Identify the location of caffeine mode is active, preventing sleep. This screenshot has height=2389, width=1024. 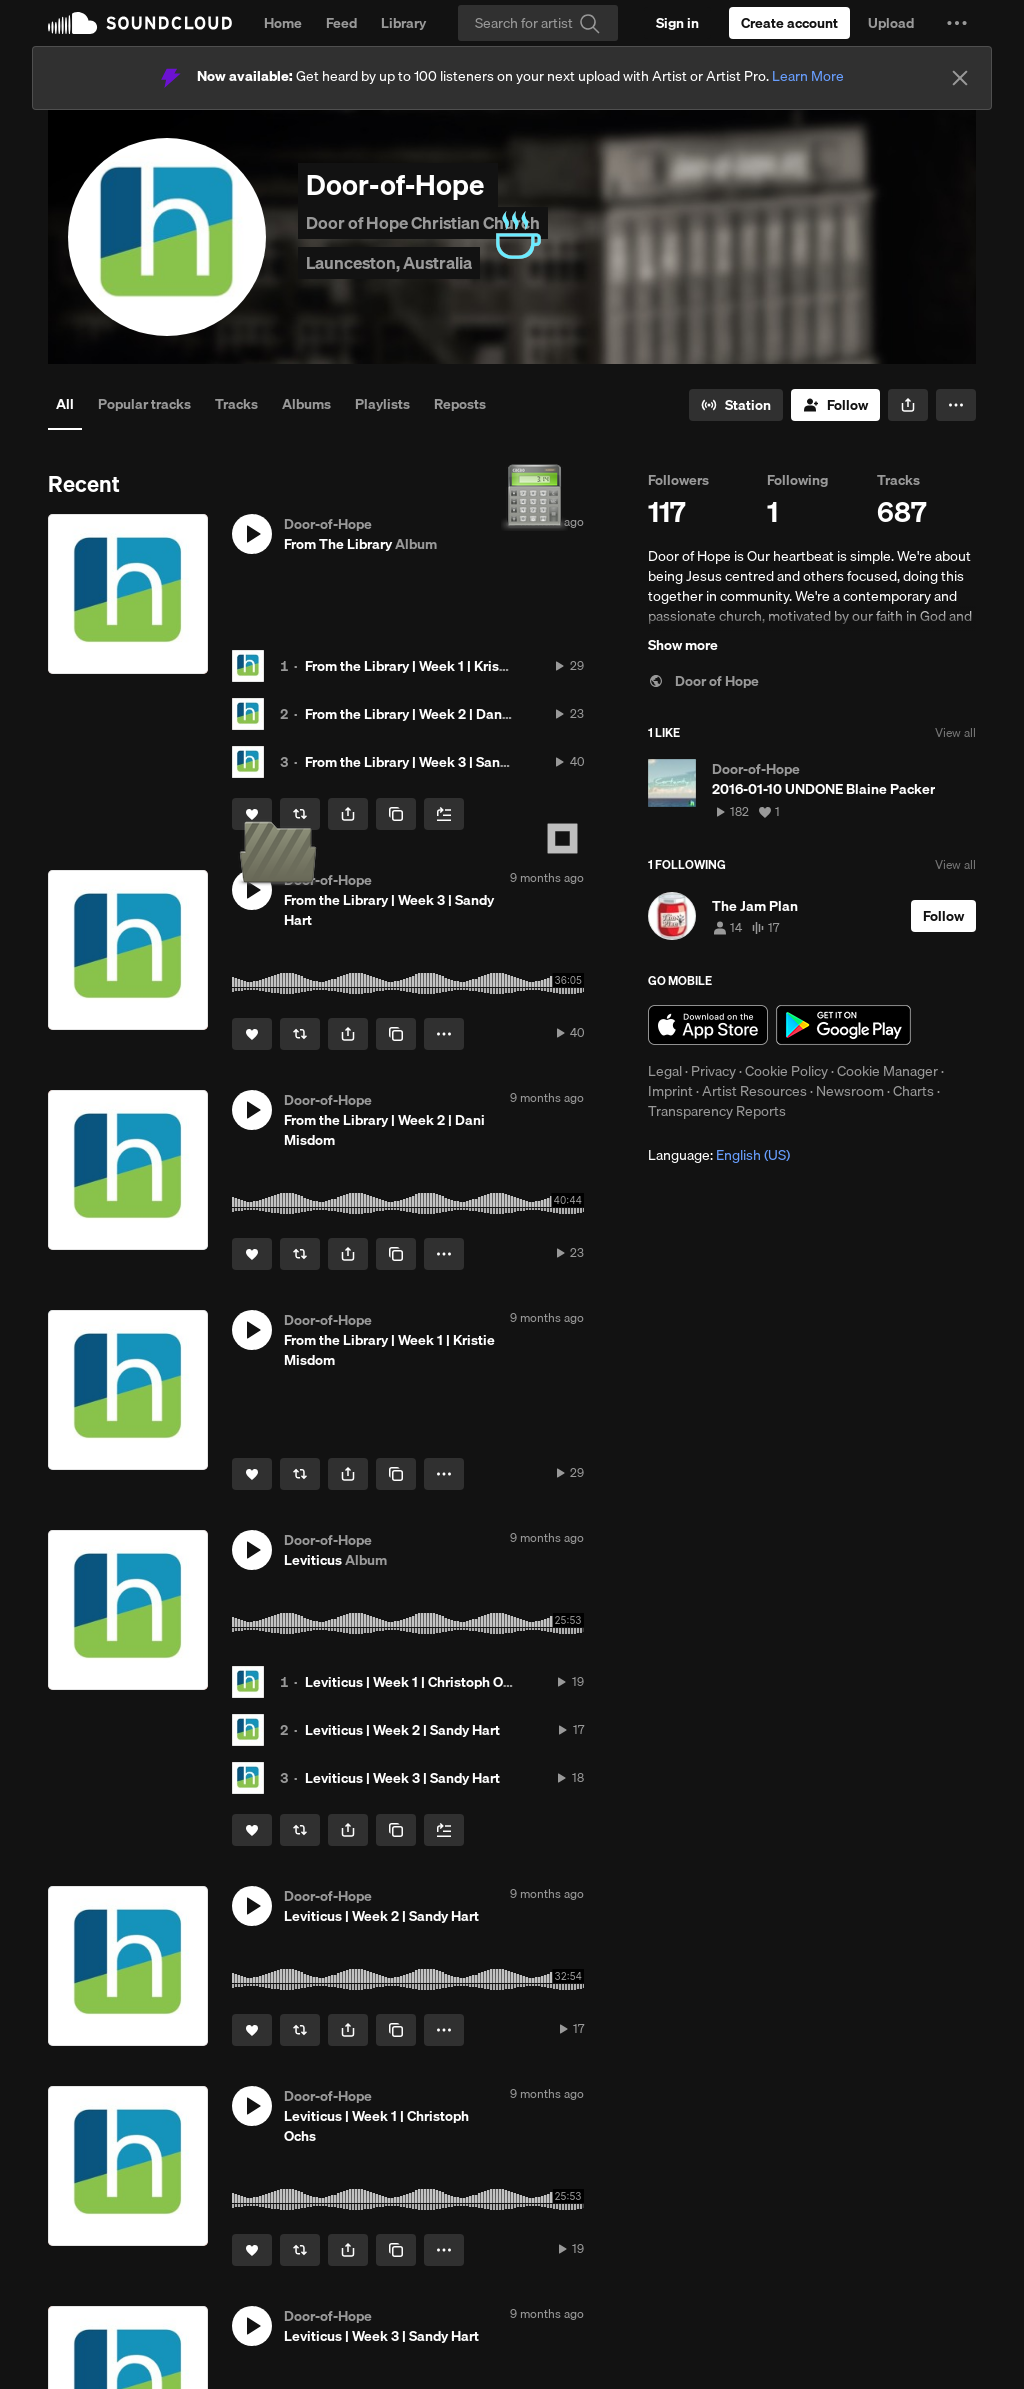
(518, 236).